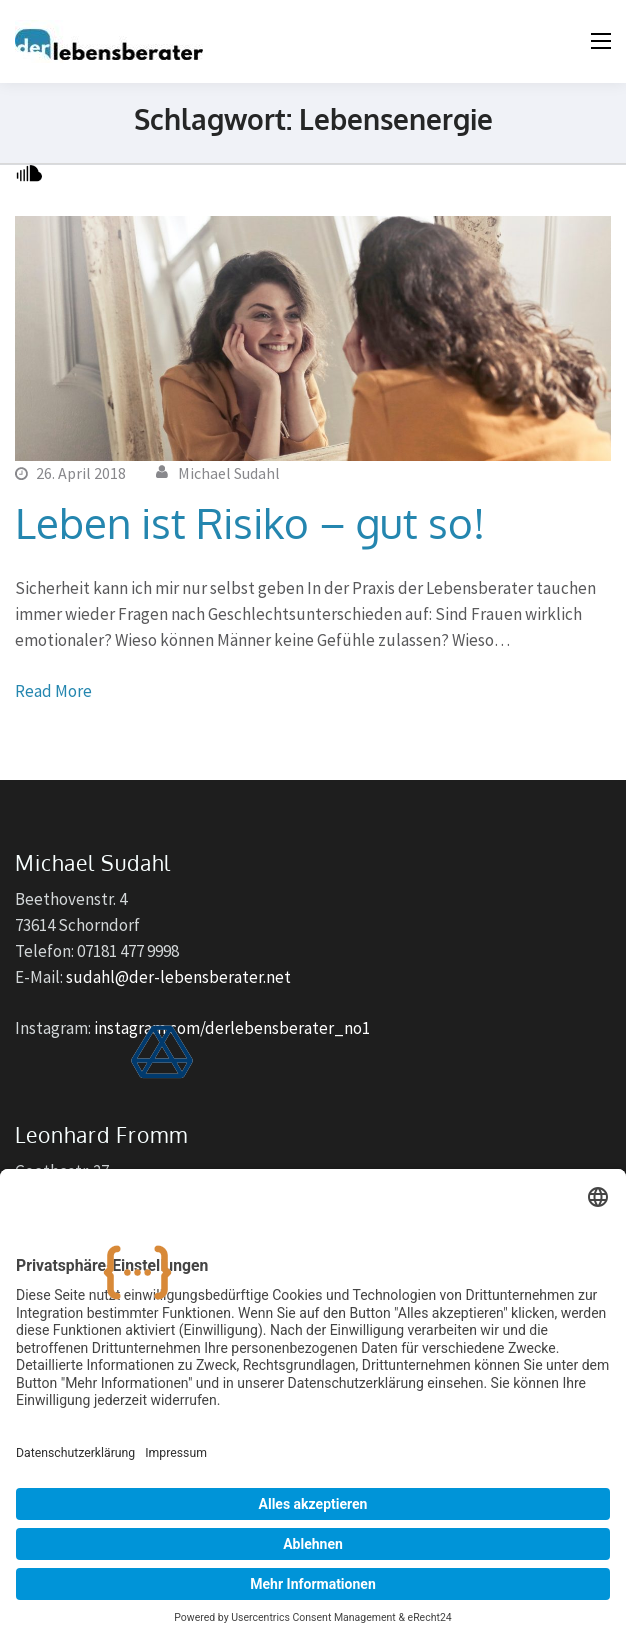 The width and height of the screenshot is (626, 1640). I want to click on open soundcloud app, so click(29, 174).